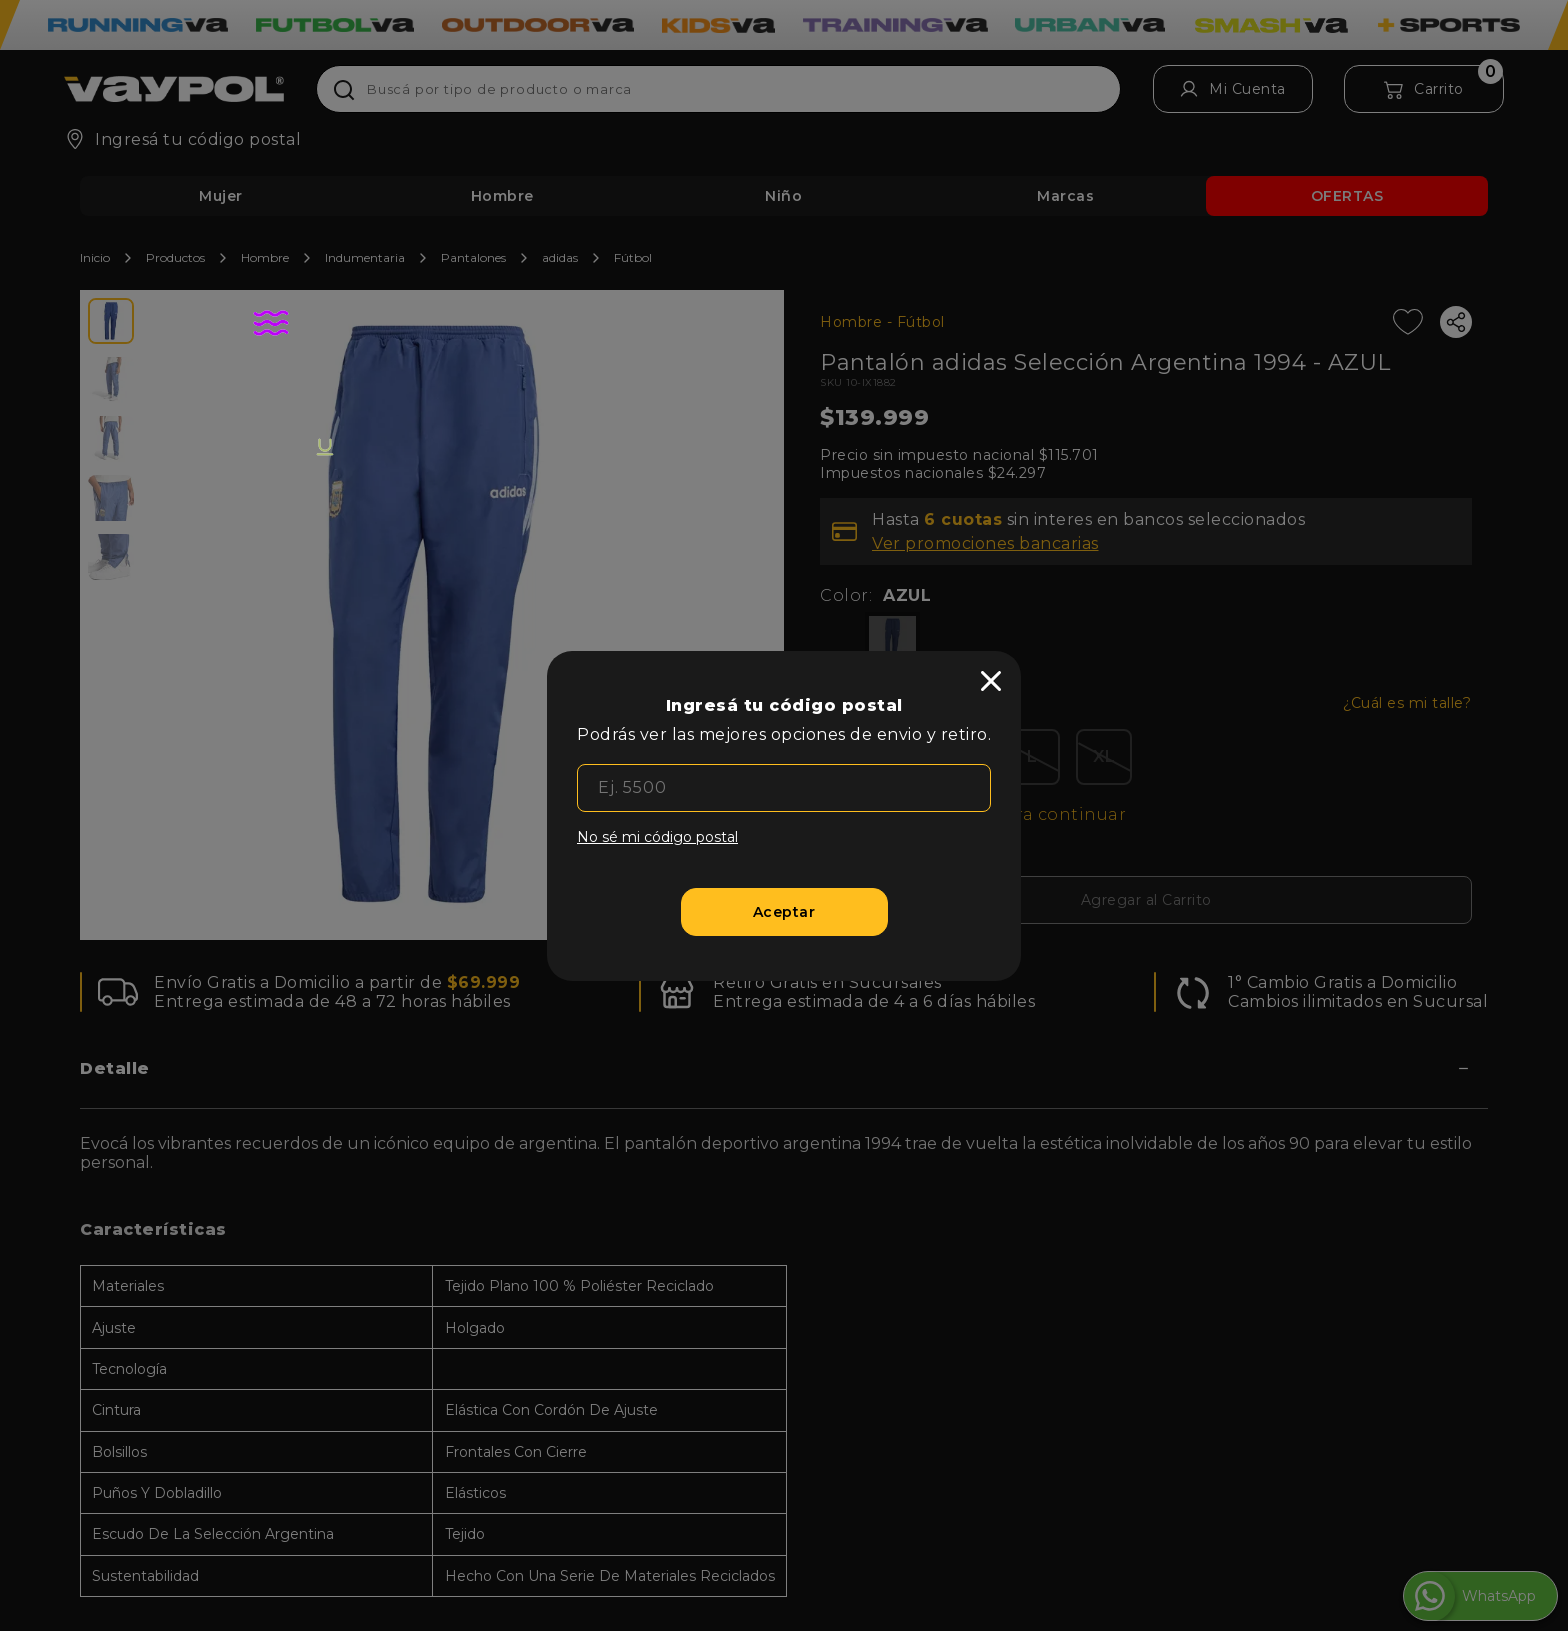 The height and width of the screenshot is (1631, 1568). I want to click on indicates water or aquatic features, so click(271, 323).